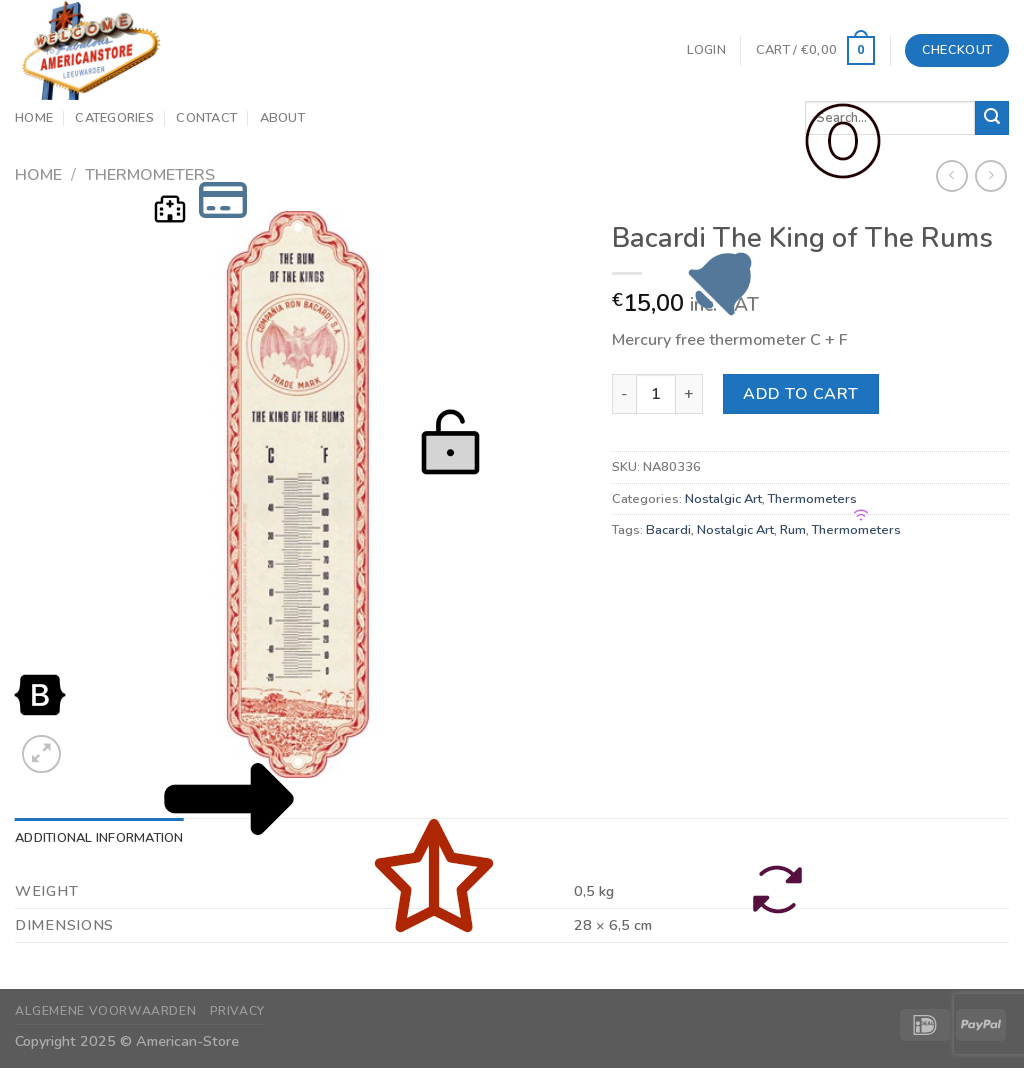 The width and height of the screenshot is (1024, 1068). I want to click on manage payment methods, so click(223, 200).